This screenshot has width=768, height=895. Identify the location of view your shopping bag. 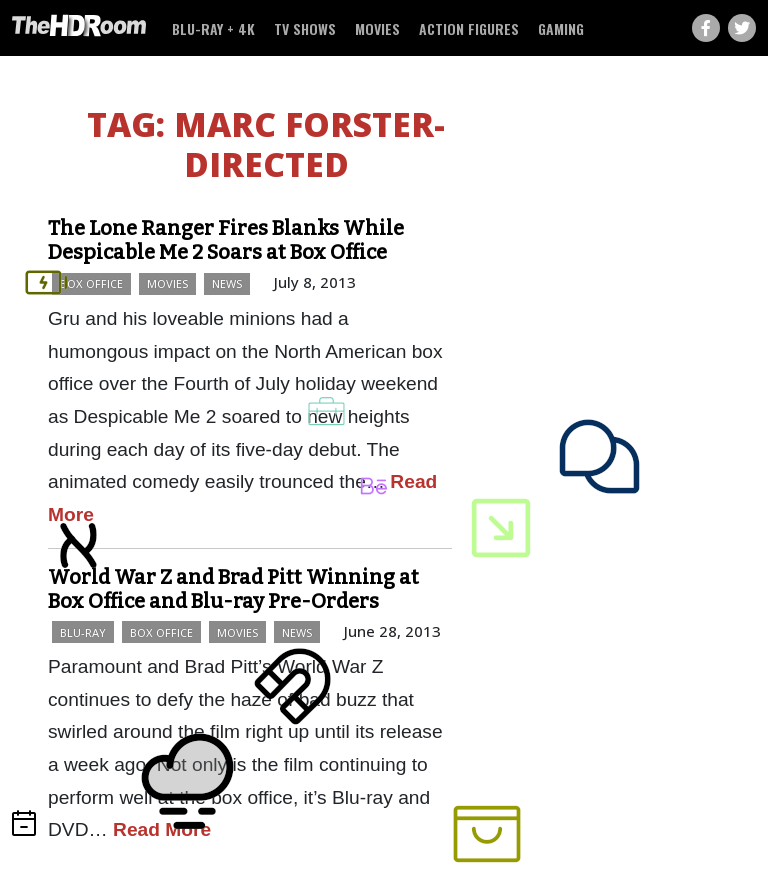
(487, 834).